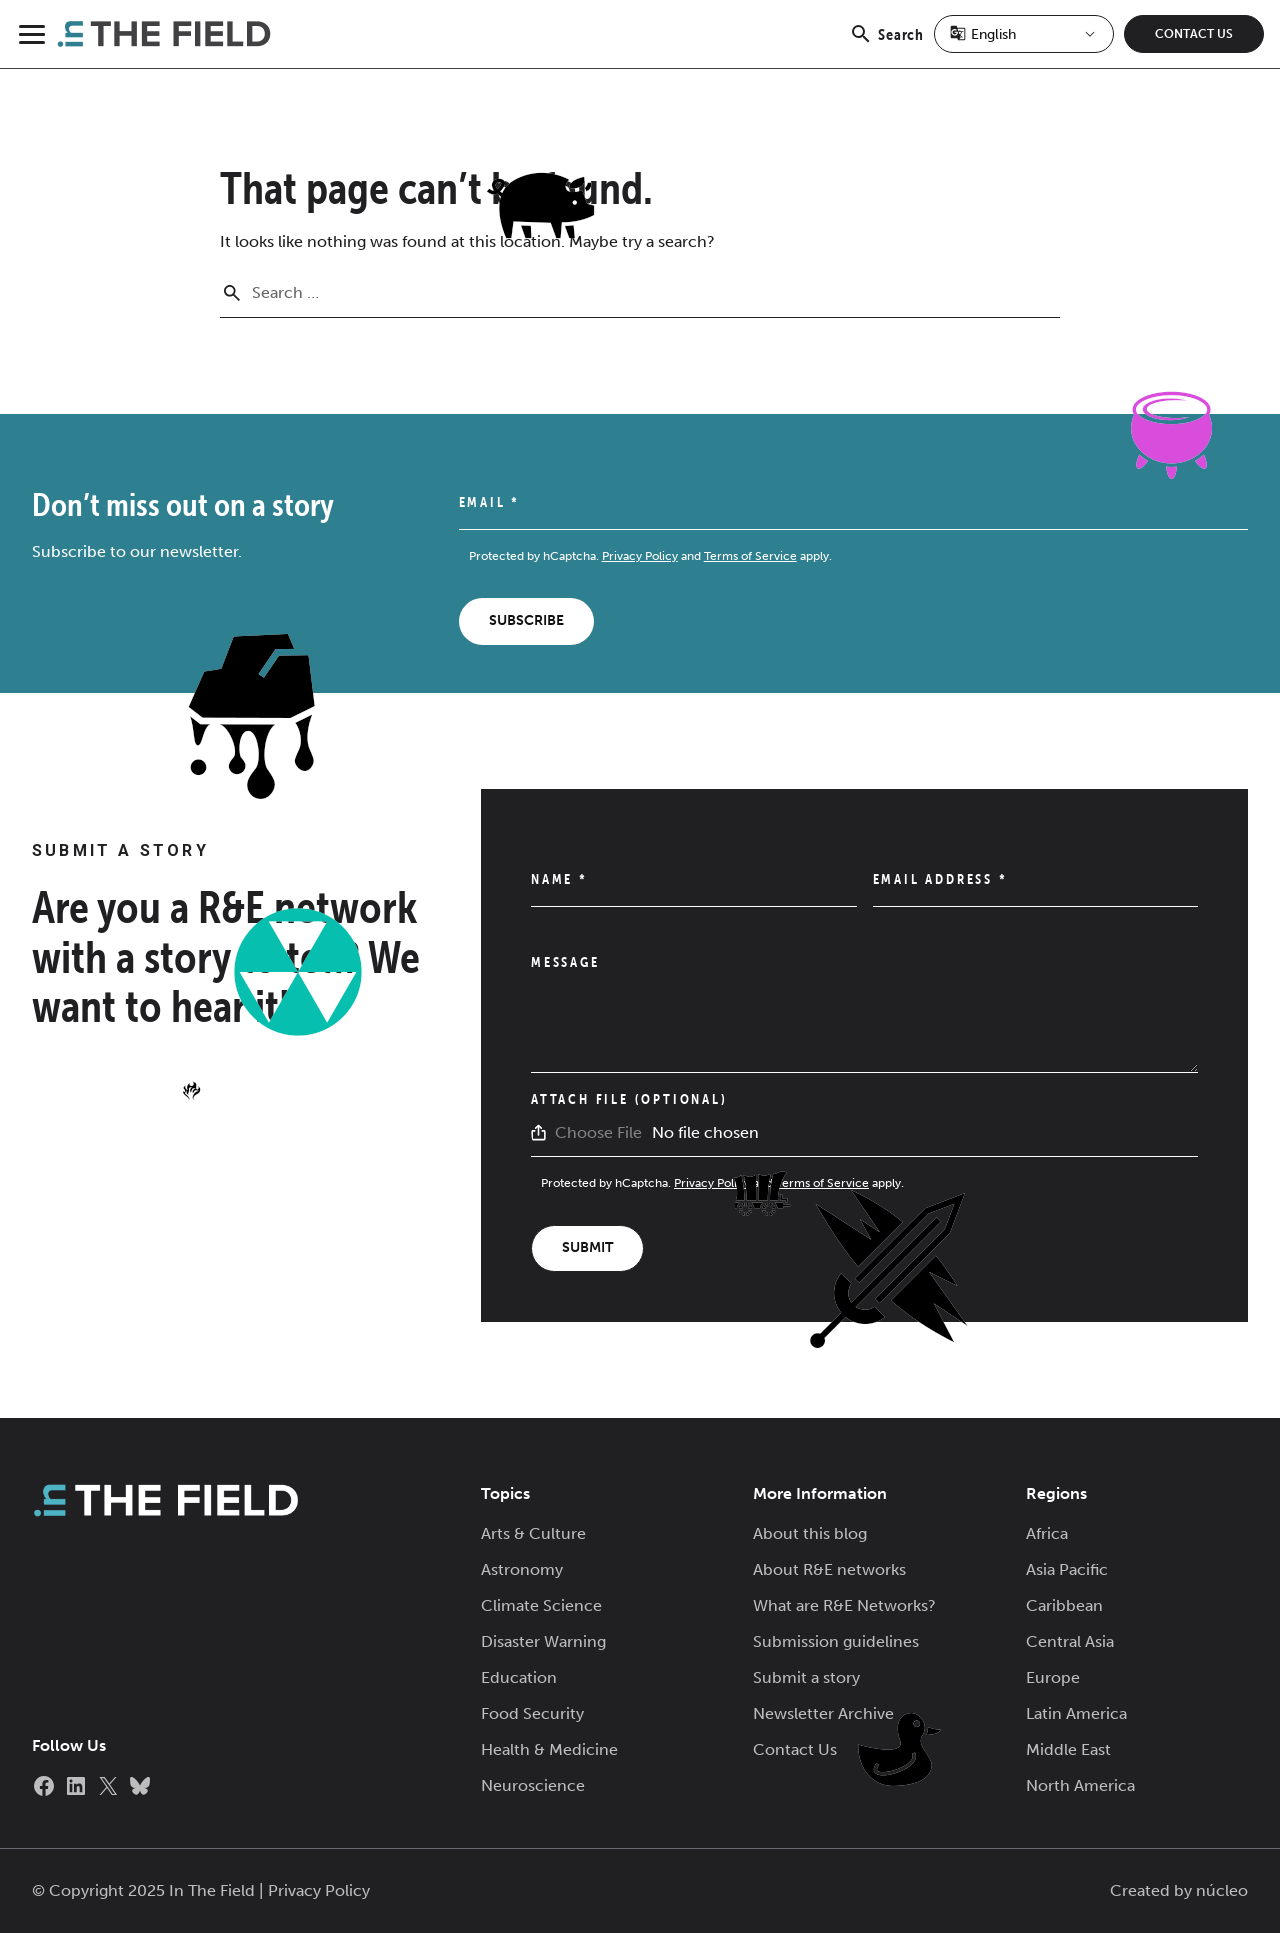 The height and width of the screenshot is (1933, 1280). What do you see at coordinates (257, 716) in the screenshot?
I see `indicates a cave or cavern environment` at bounding box center [257, 716].